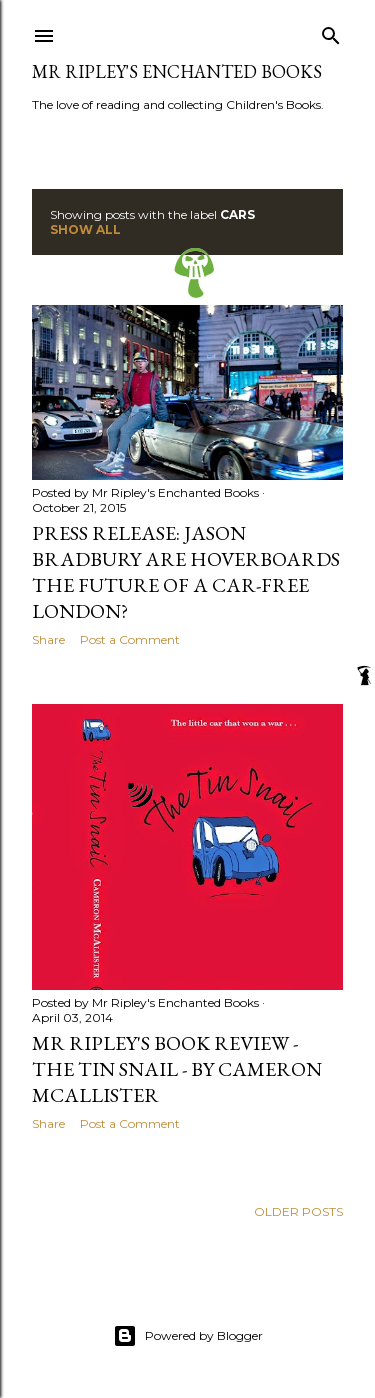 This screenshot has width=375, height=1398. What do you see at coordinates (364, 675) in the screenshot?
I see `indicates death or game over state` at bounding box center [364, 675].